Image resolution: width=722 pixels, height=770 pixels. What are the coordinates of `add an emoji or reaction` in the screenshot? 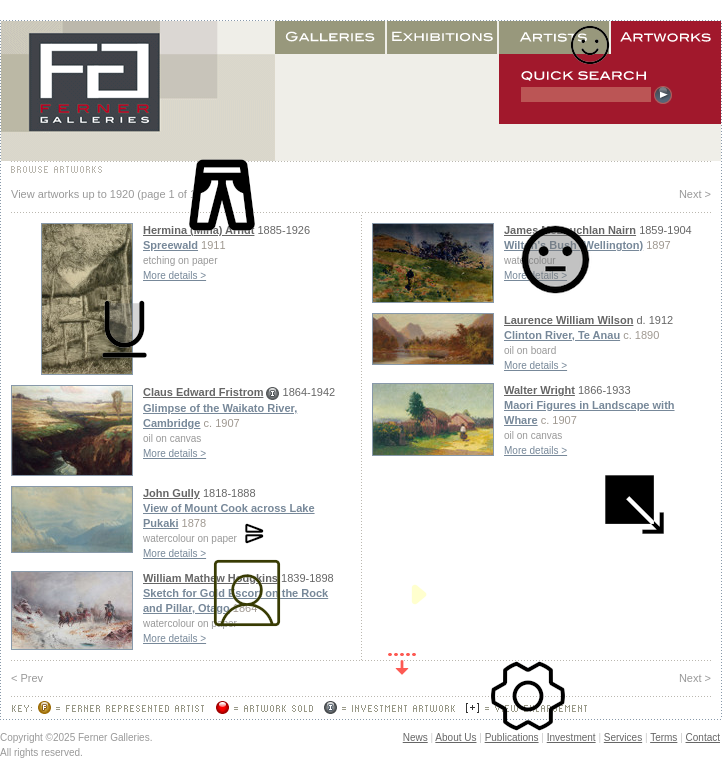 It's located at (590, 45).